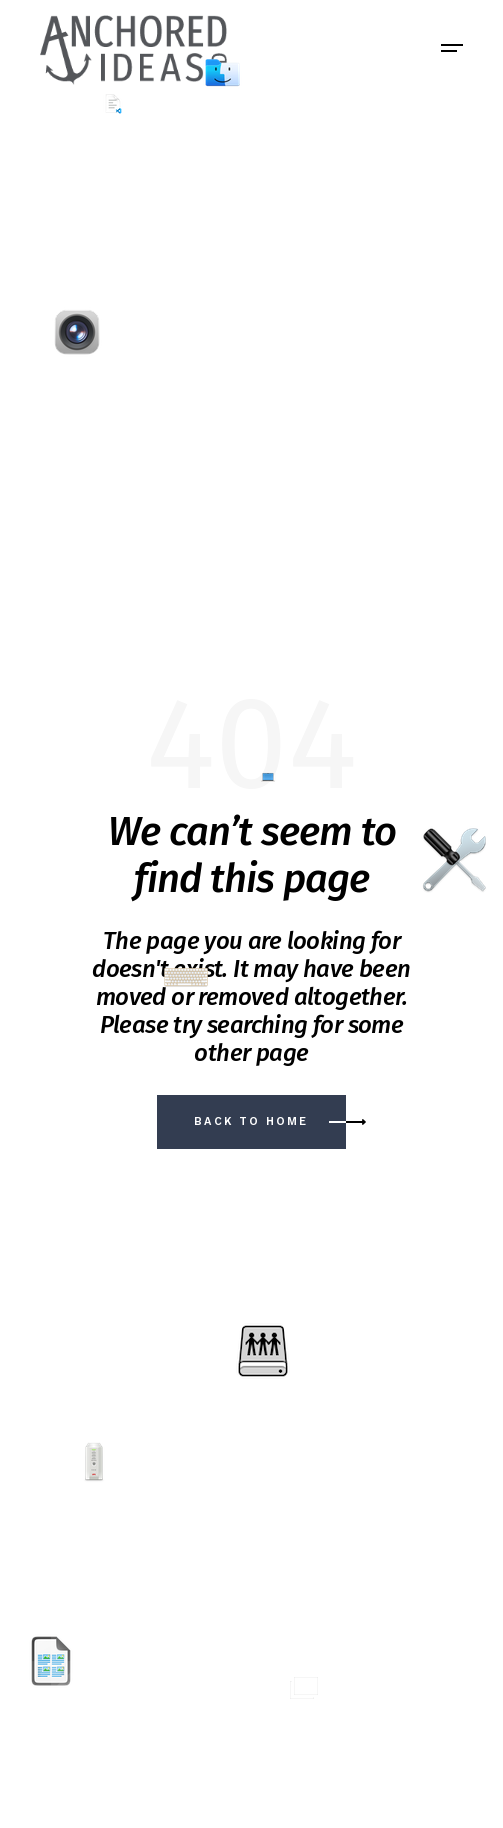 The height and width of the screenshot is (1828, 503). What do you see at coordinates (263, 1351) in the screenshot?
I see `access a shared network drive` at bounding box center [263, 1351].